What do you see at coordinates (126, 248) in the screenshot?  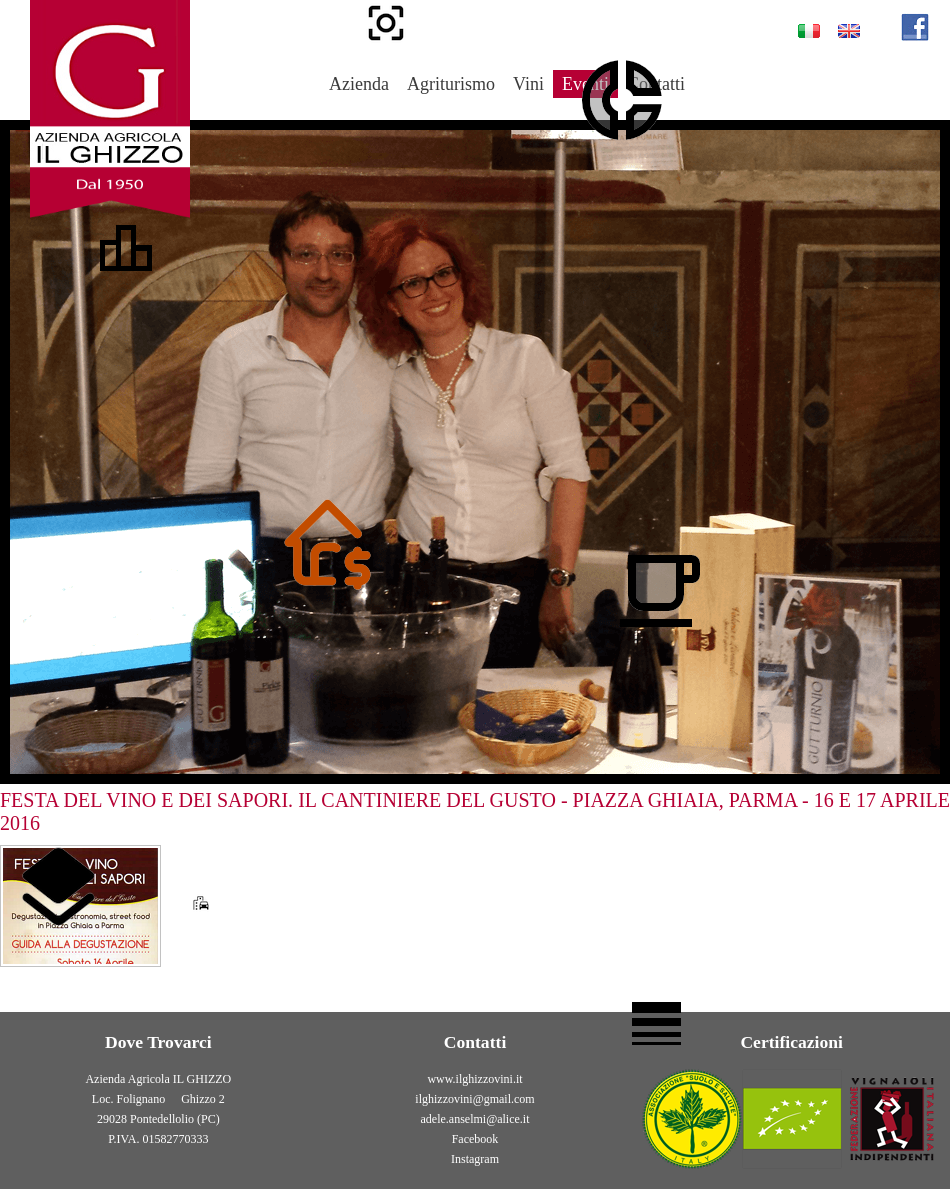 I see `view leaderboard rankings` at bounding box center [126, 248].